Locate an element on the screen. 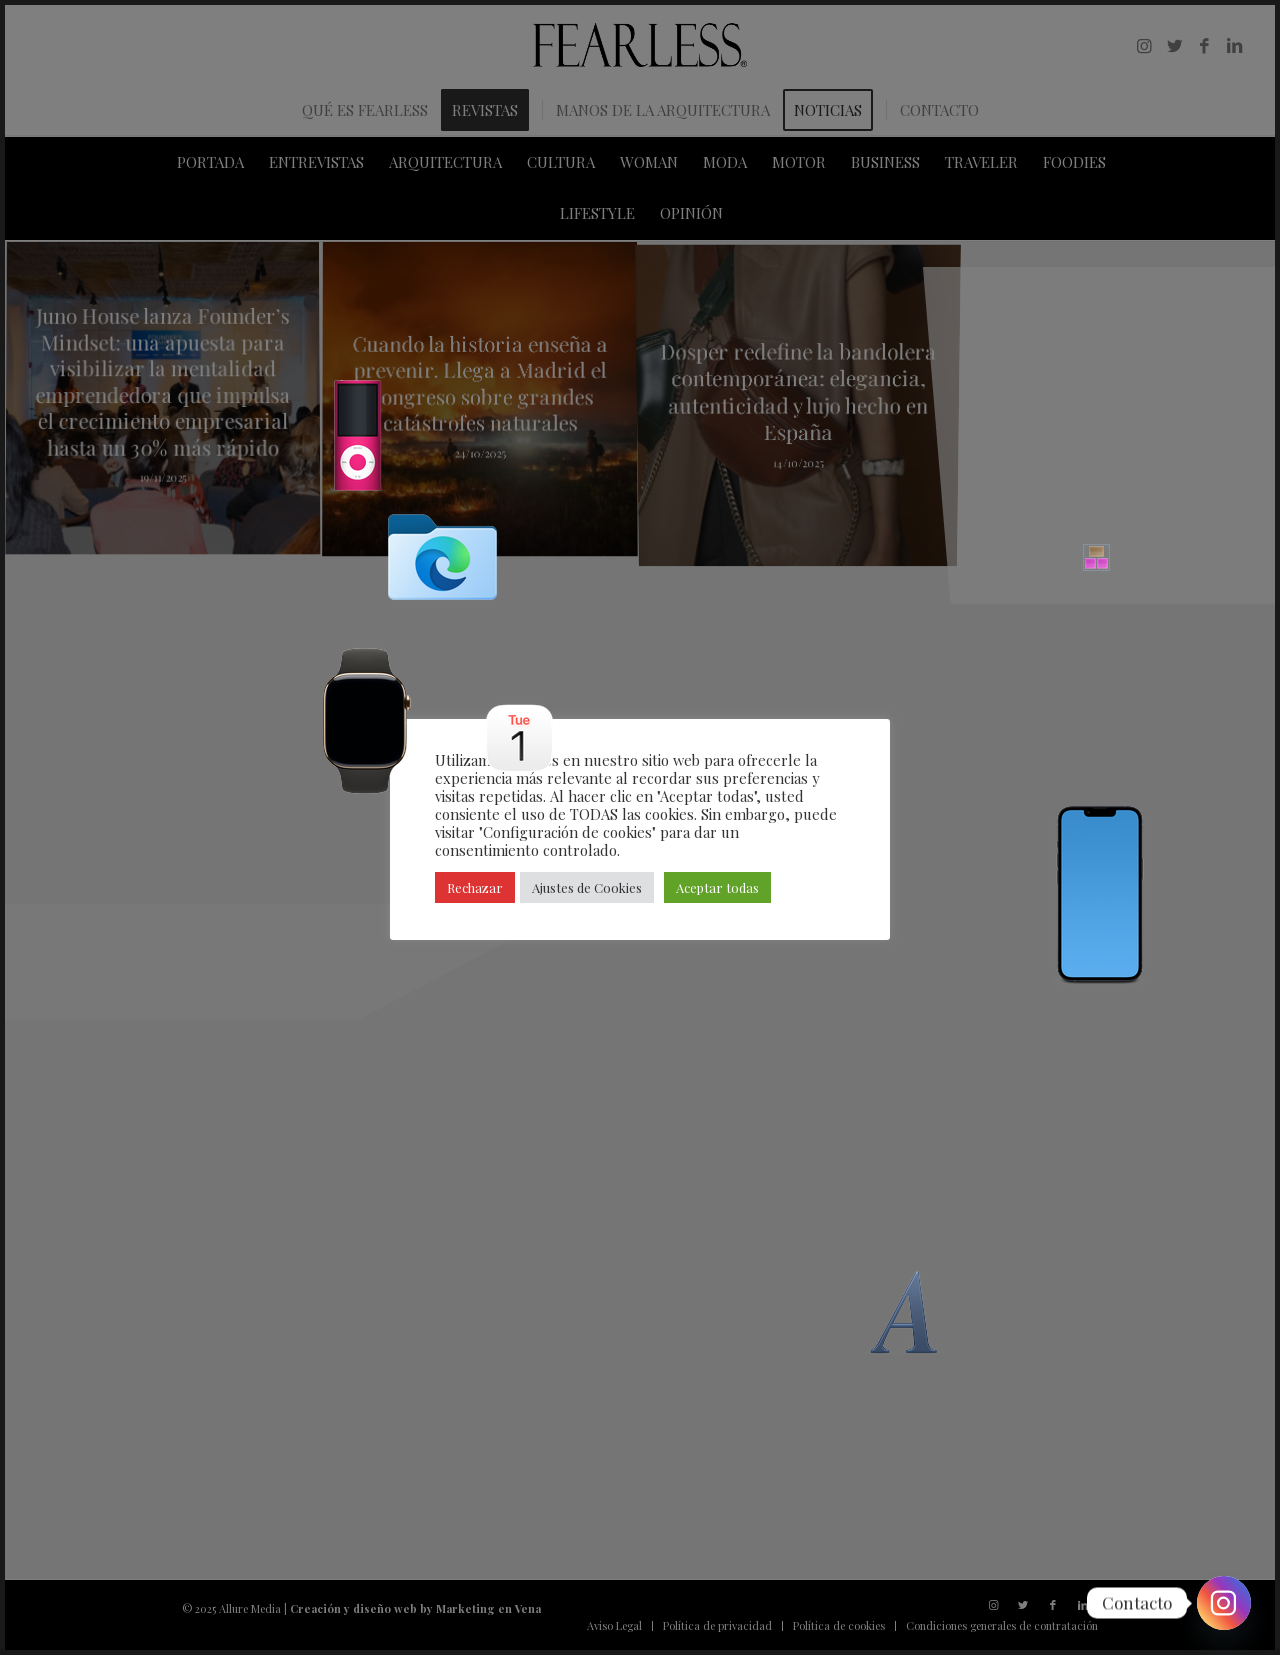  apple watch series 10 device icon is located at coordinates (365, 721).